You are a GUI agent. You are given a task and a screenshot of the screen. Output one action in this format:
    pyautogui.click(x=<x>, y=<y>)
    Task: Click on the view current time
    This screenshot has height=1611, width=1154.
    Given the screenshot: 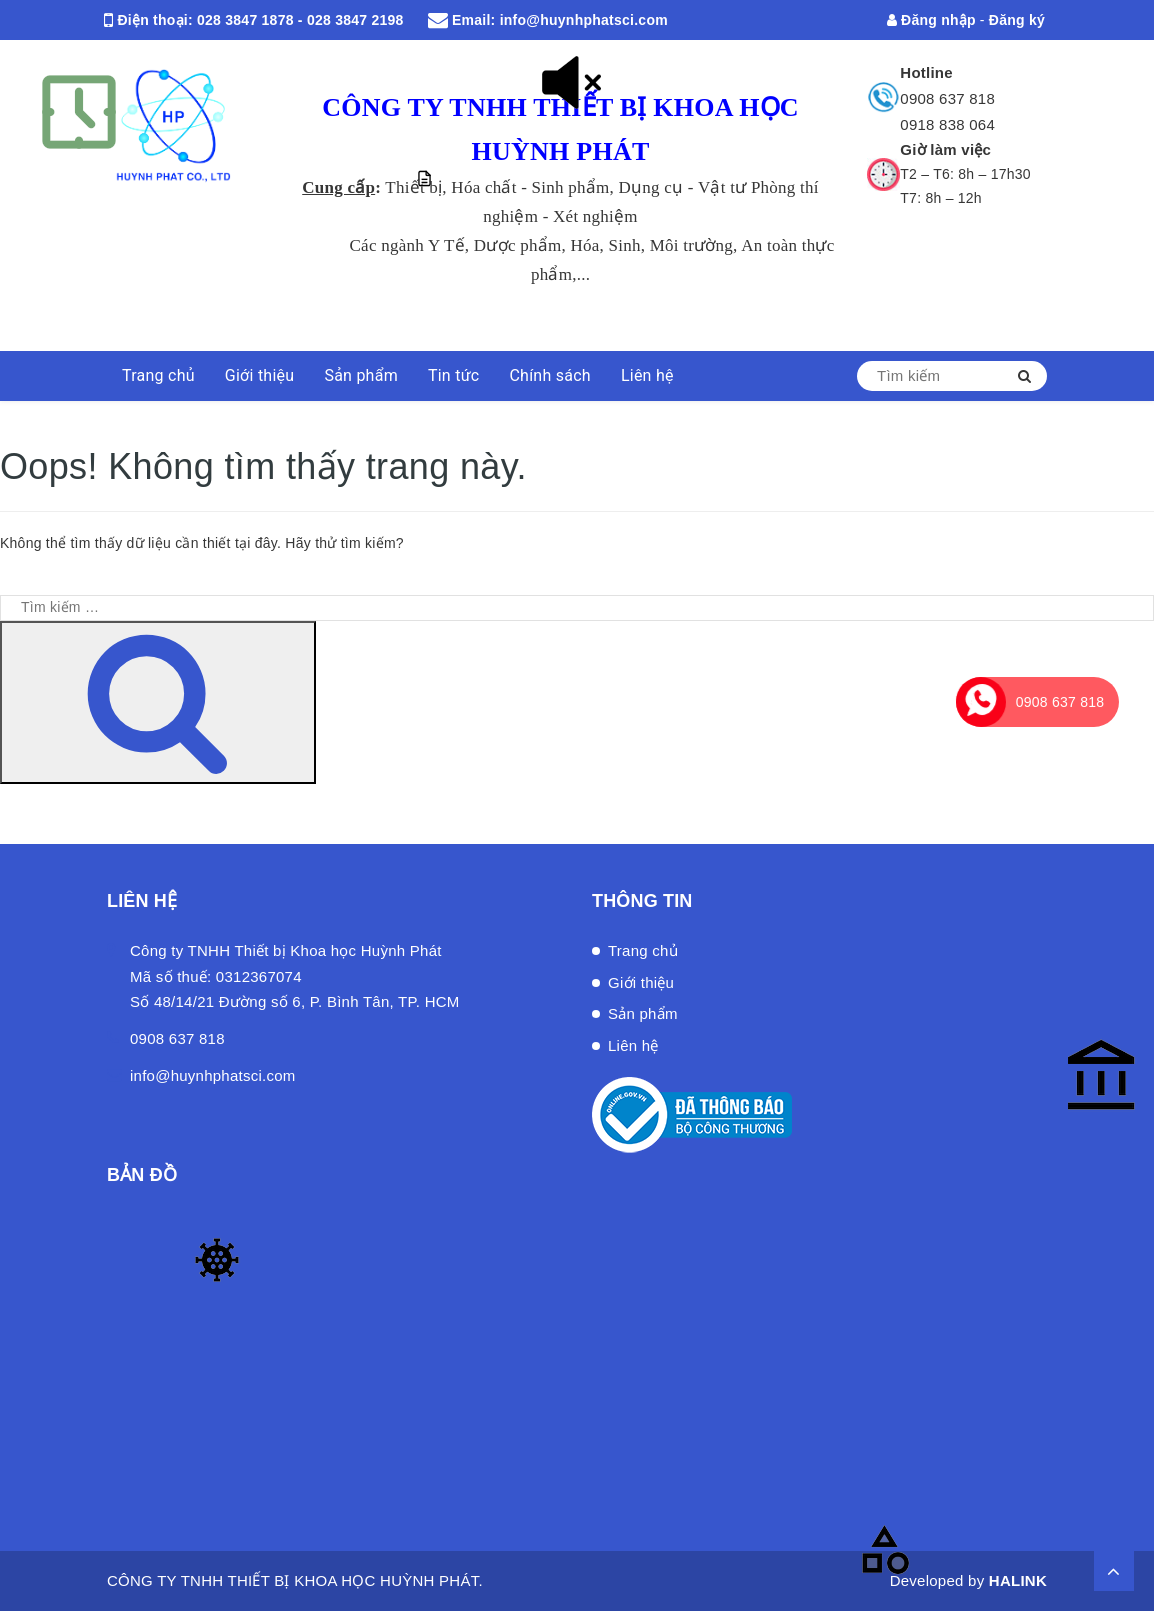 What is the action you would take?
    pyautogui.click(x=79, y=112)
    